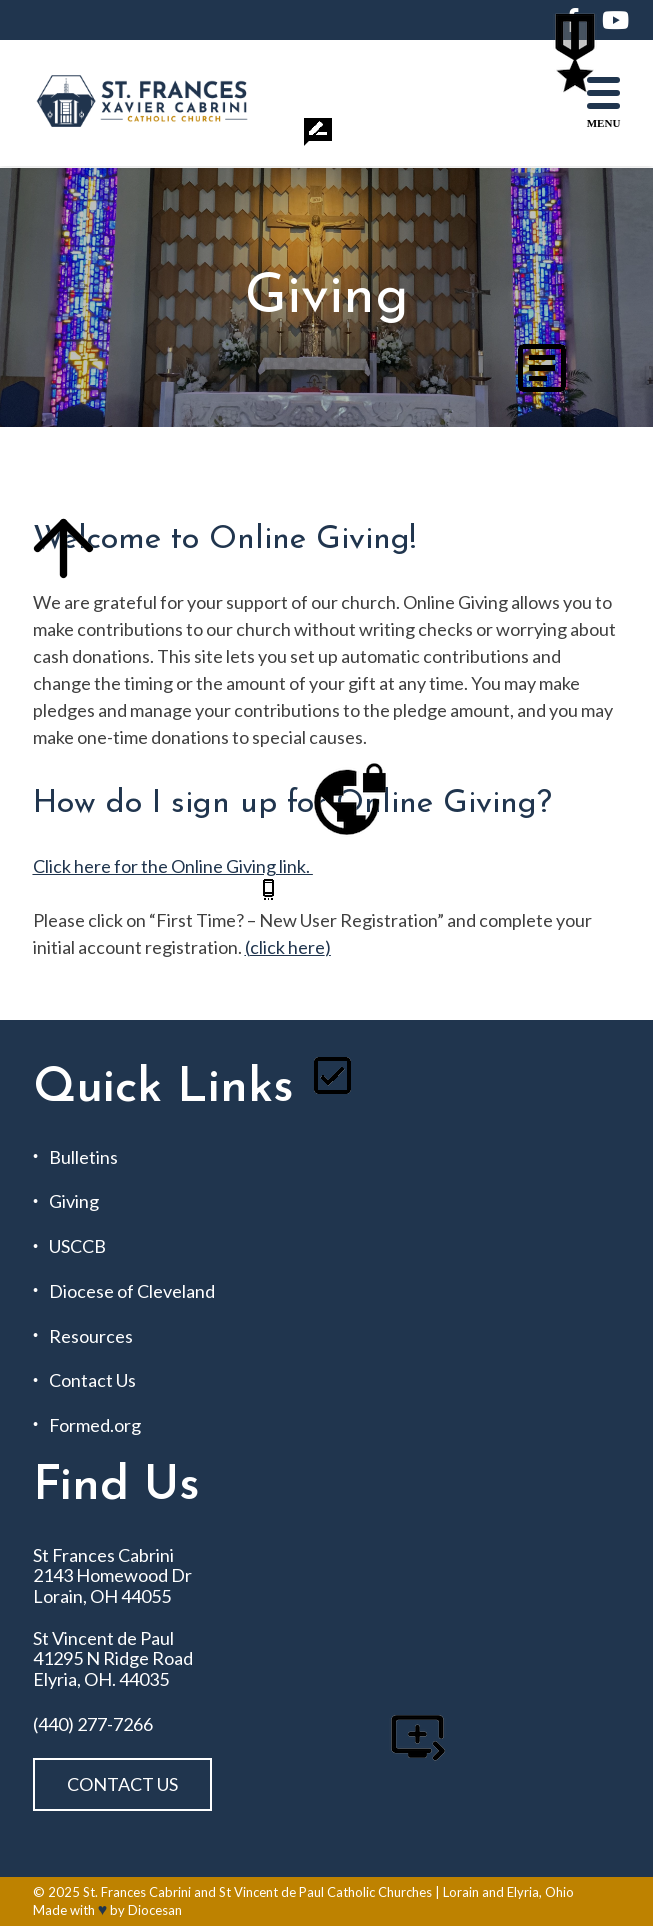 This screenshot has height=1926, width=653. What do you see at coordinates (332, 1075) in the screenshot?
I see `select or confirm an option` at bounding box center [332, 1075].